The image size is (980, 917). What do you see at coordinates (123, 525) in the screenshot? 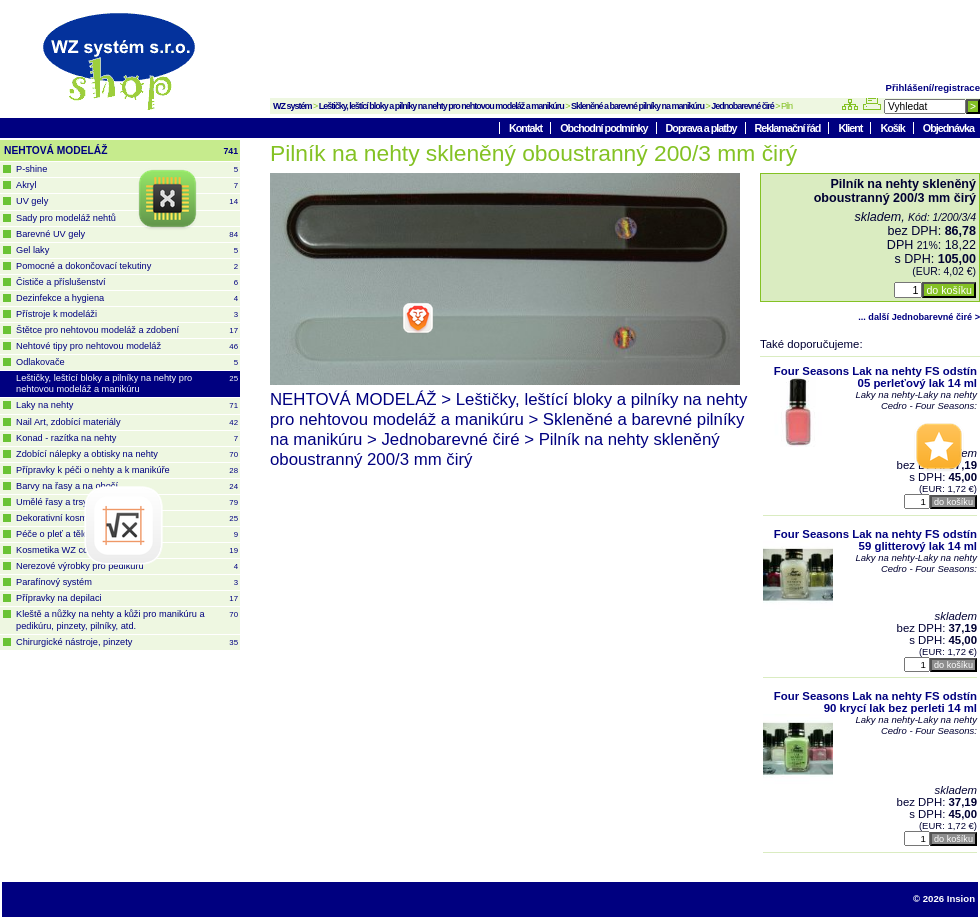
I see `open libreoffice math equation editor` at bounding box center [123, 525].